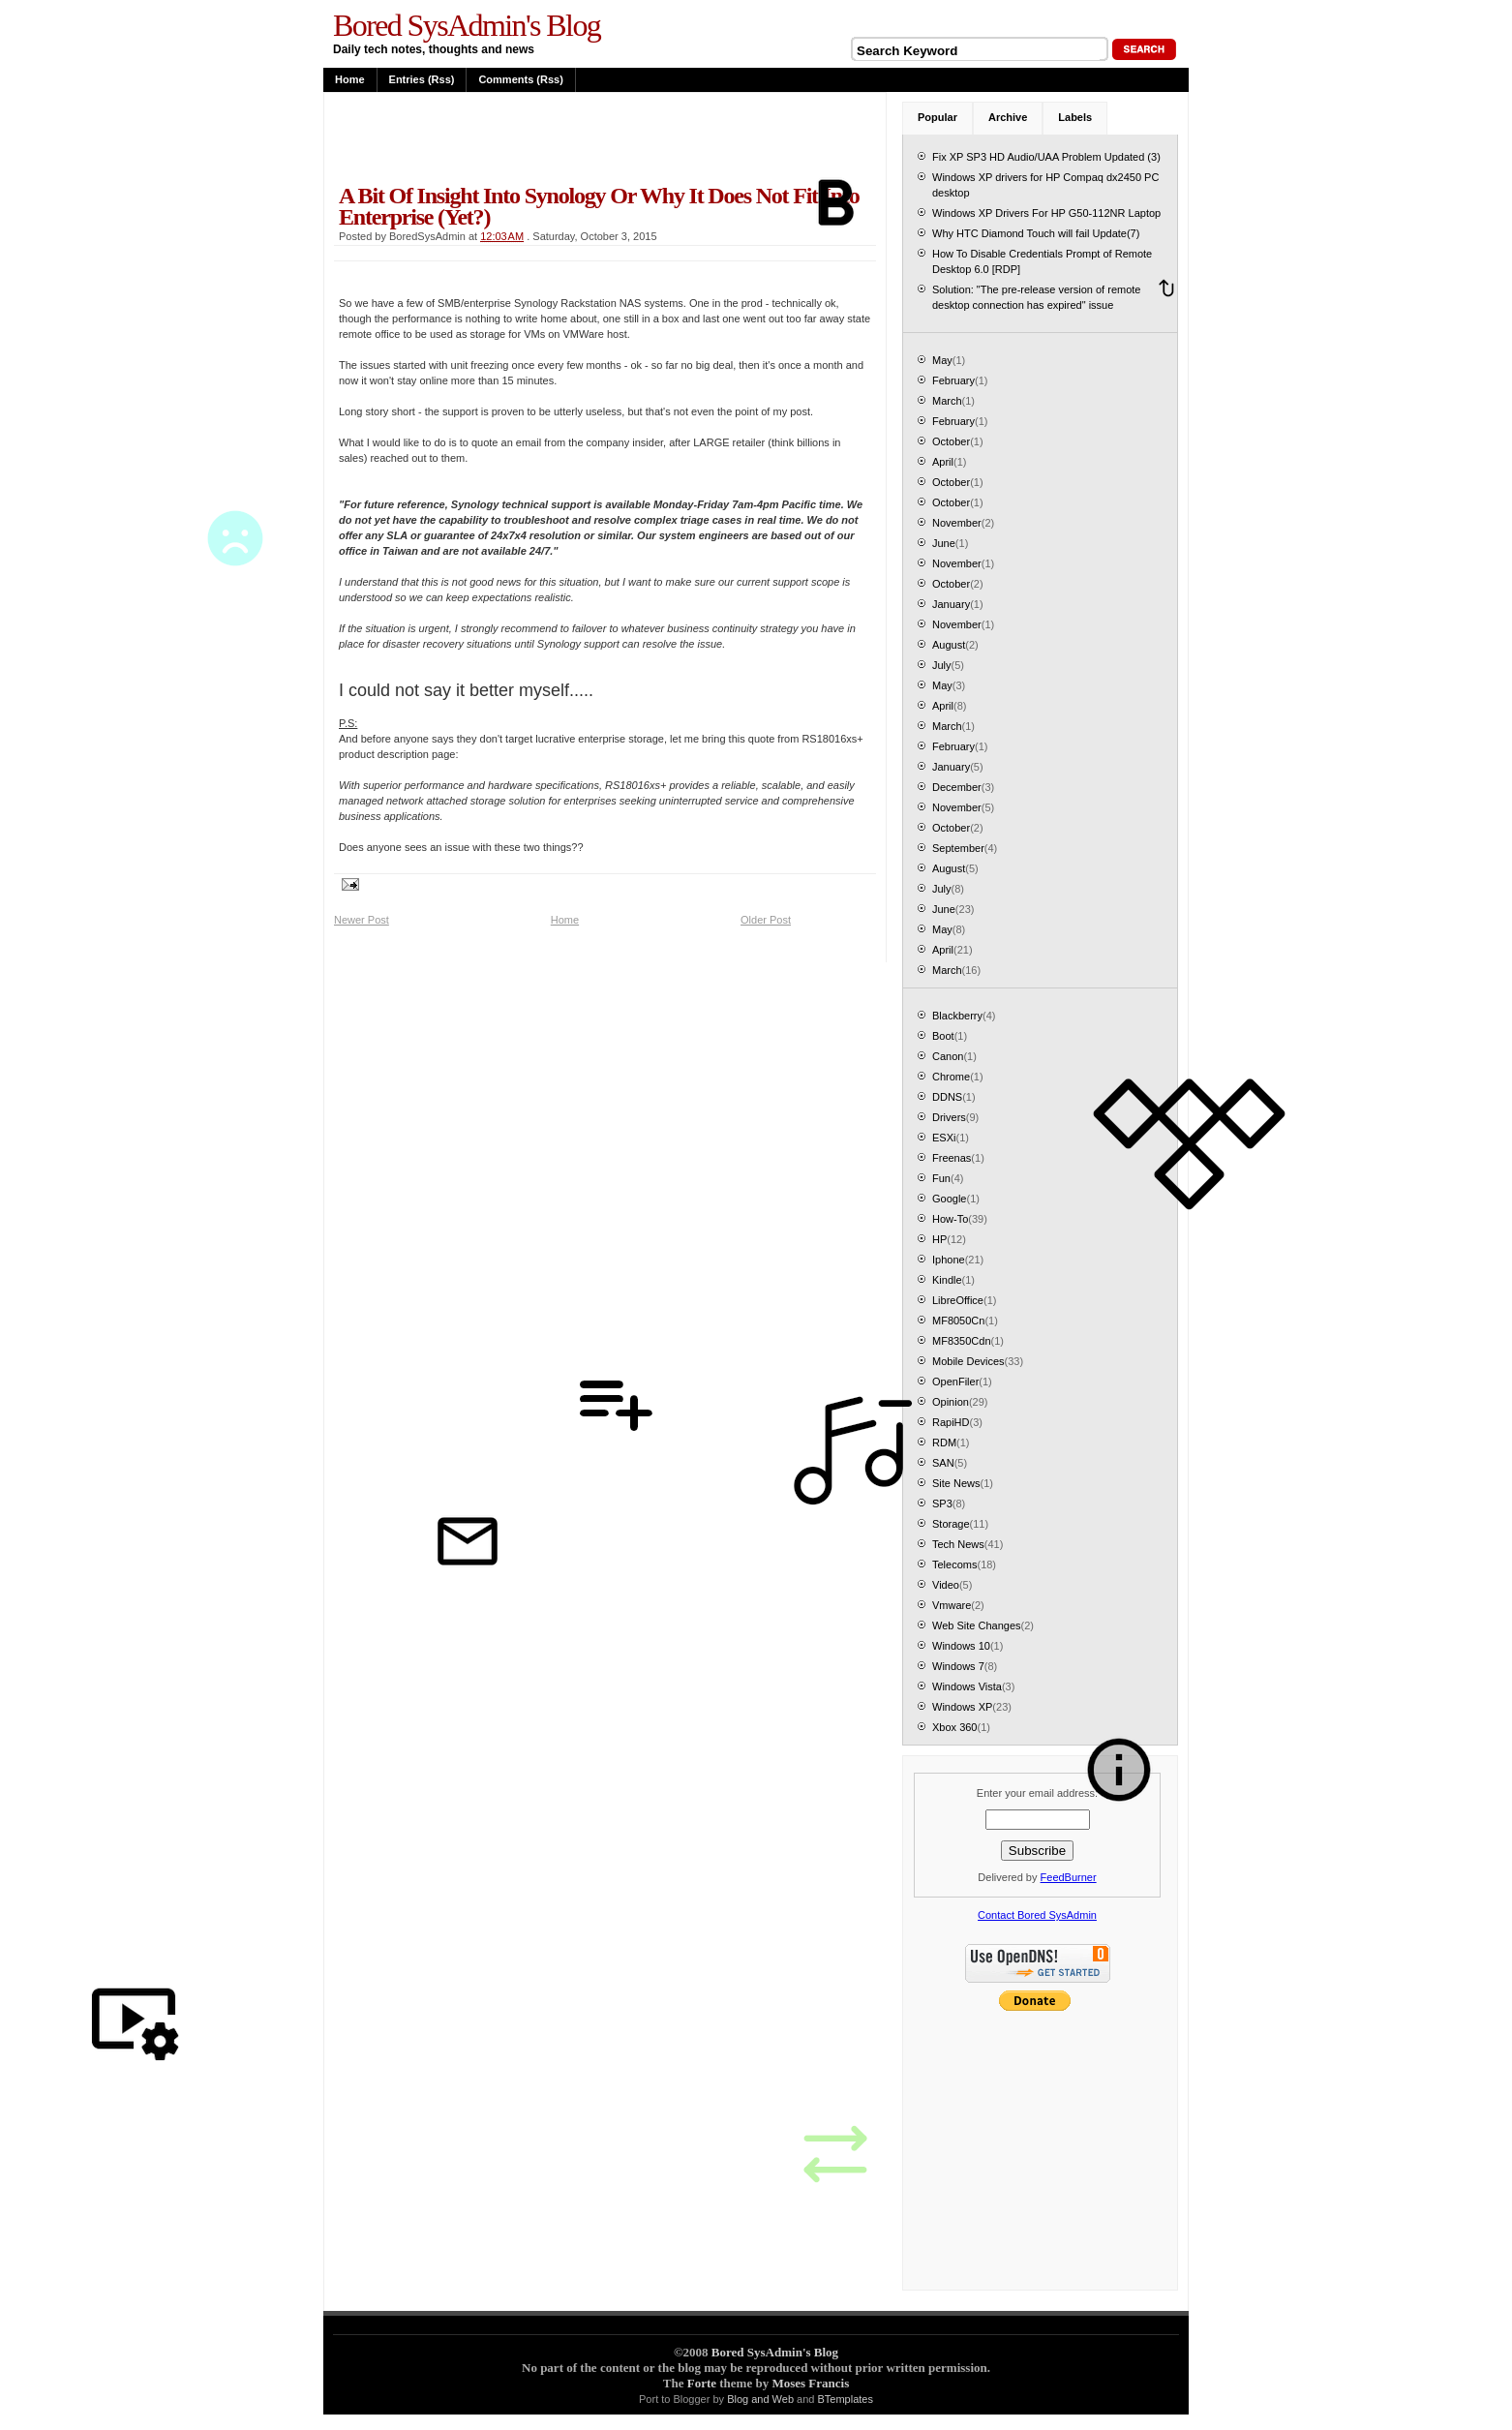 The height and width of the screenshot is (2430, 1512). I want to click on view more information about this item, so click(1119, 1770).